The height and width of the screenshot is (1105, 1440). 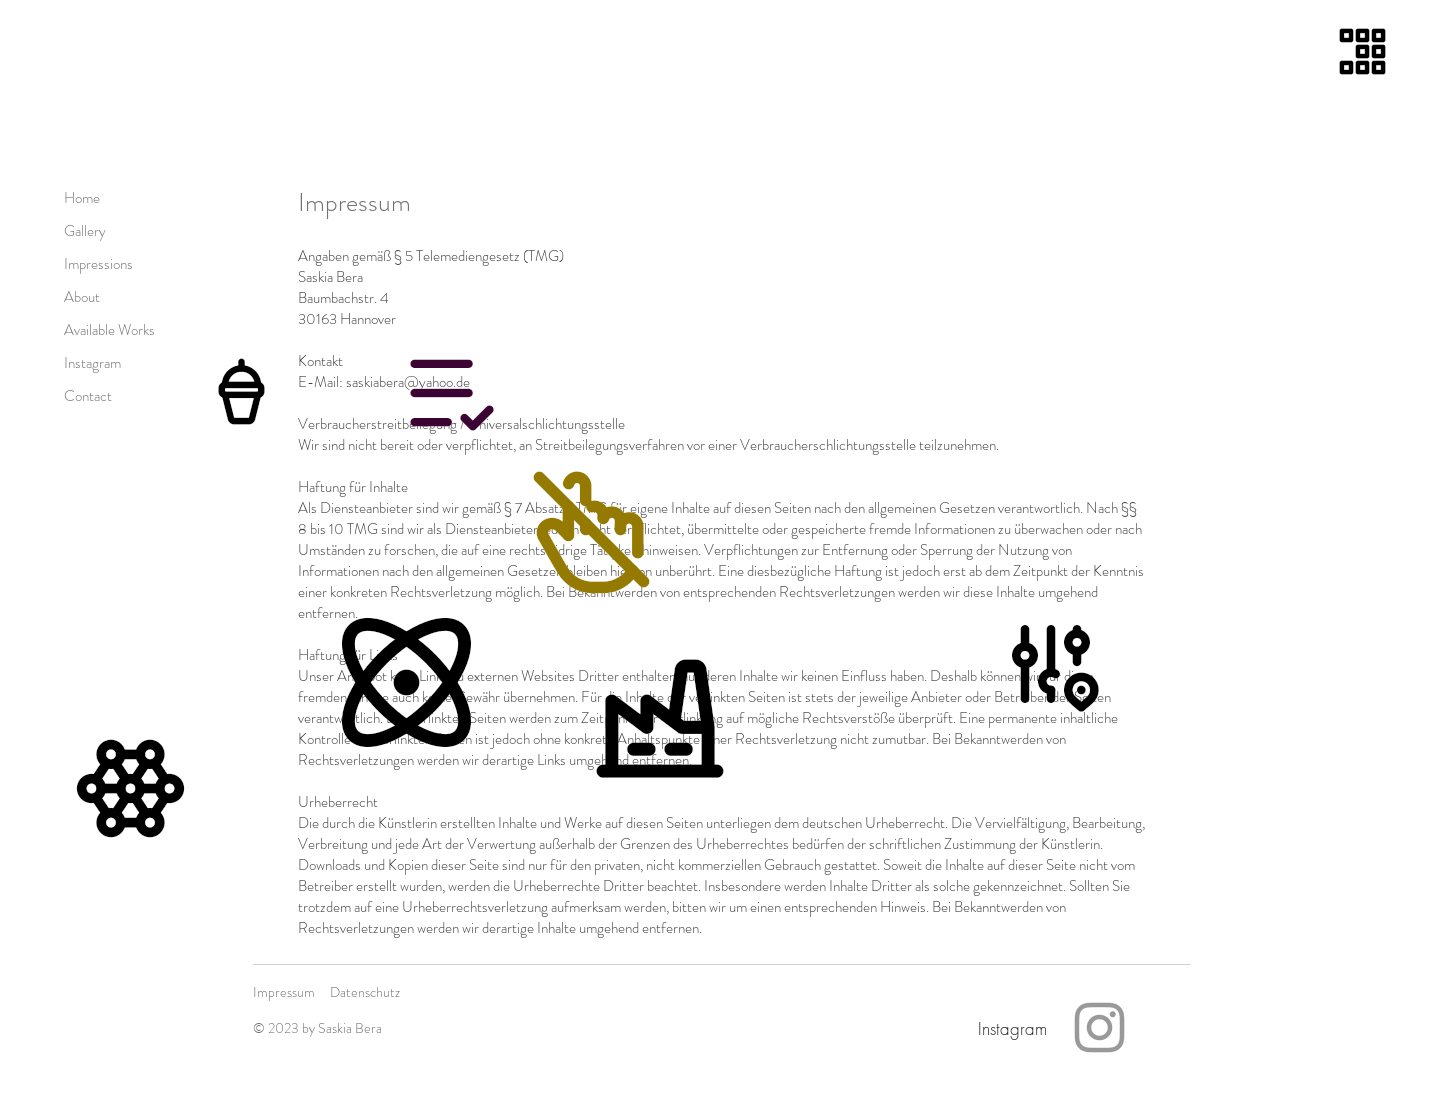 What do you see at coordinates (1051, 664) in the screenshot?
I see `pin or save current filter settings` at bounding box center [1051, 664].